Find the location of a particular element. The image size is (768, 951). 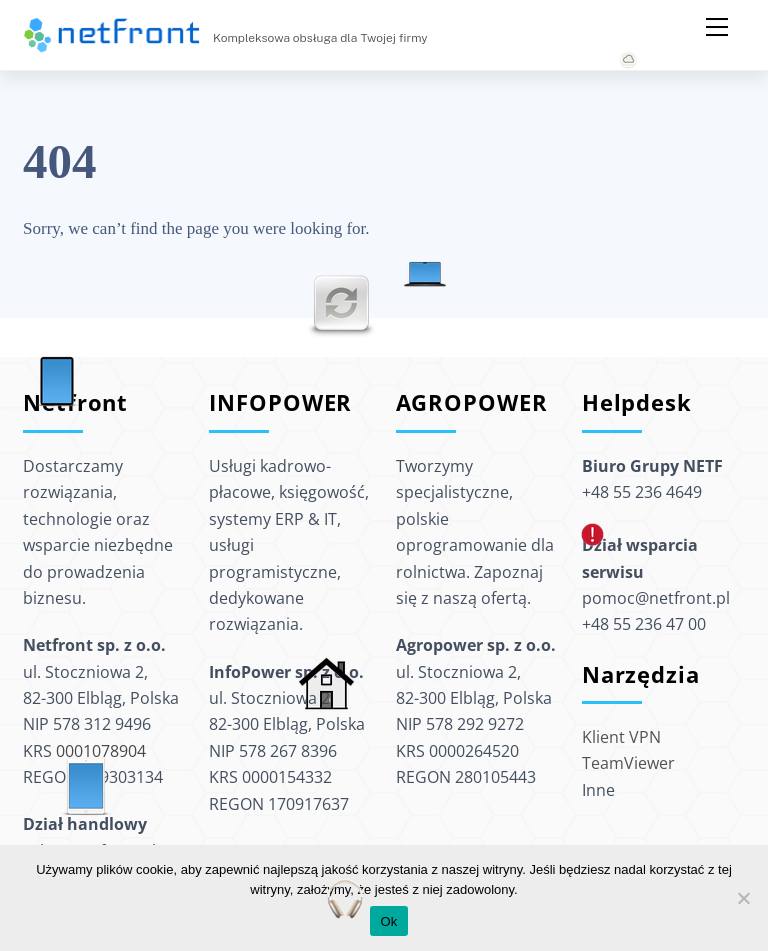

iPad Mini device icon is located at coordinates (57, 376).